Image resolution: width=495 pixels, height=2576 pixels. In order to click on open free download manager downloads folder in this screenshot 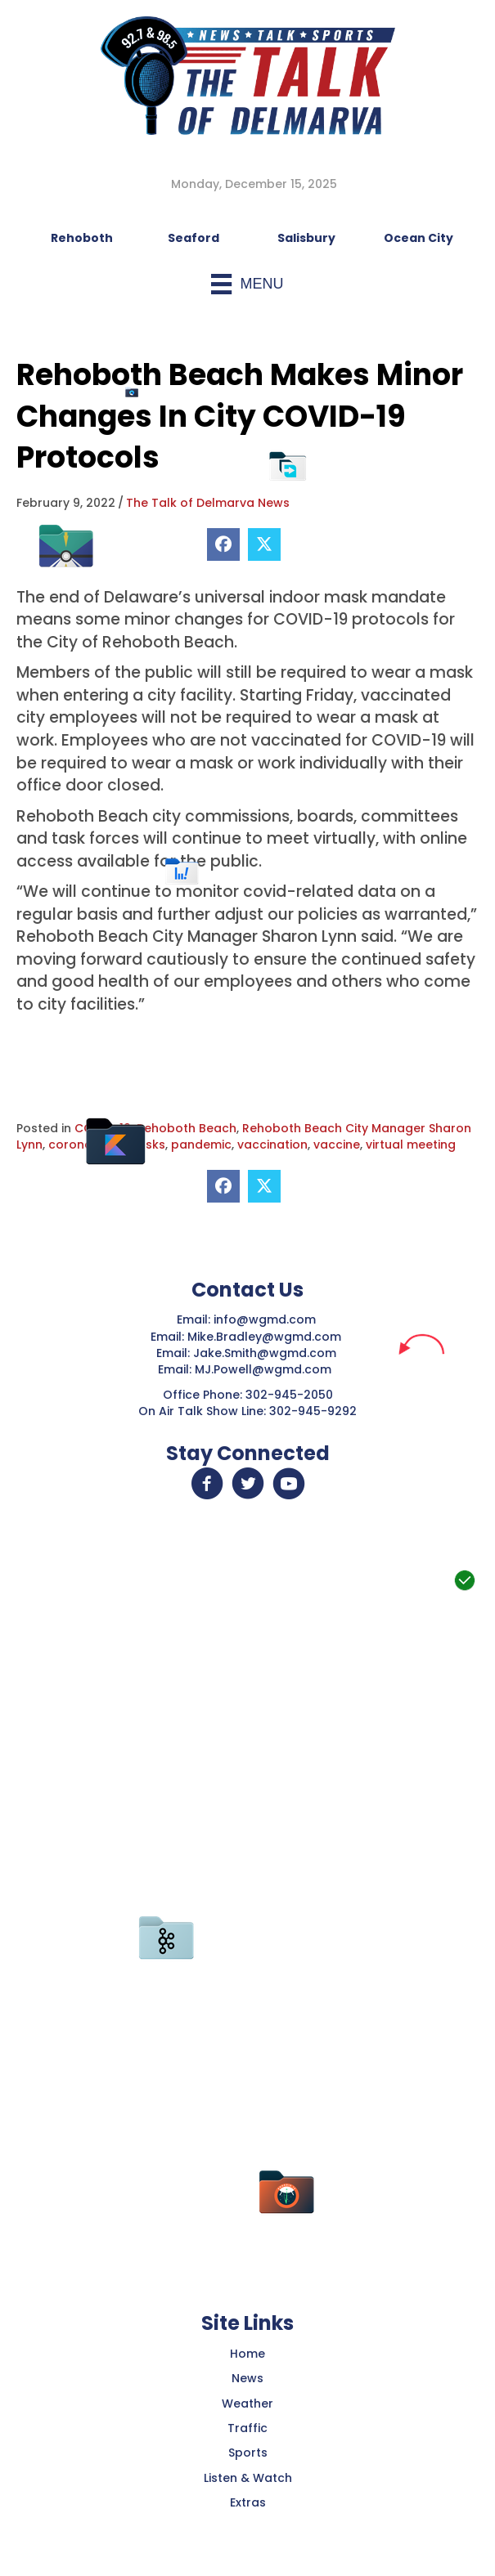, I will do `click(287, 467)`.